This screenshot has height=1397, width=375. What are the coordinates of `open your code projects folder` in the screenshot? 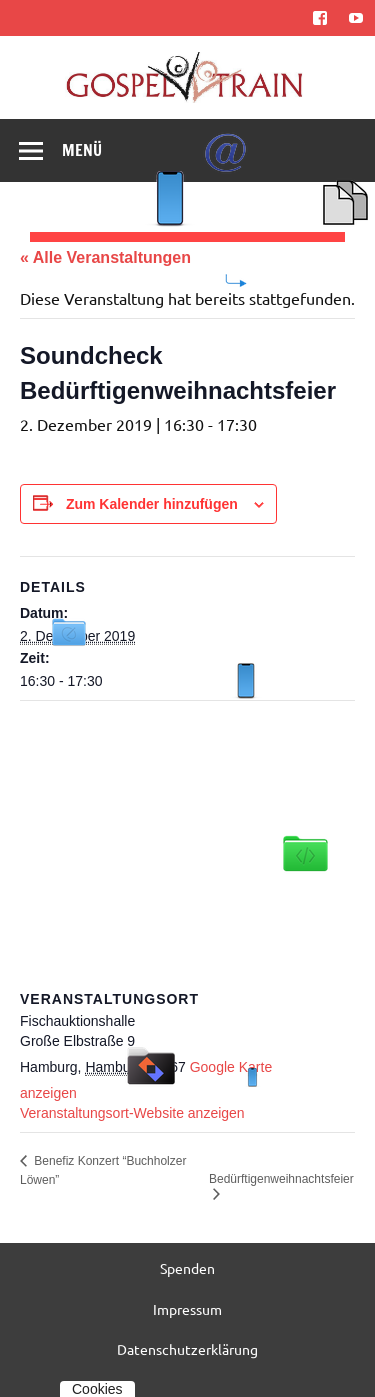 It's located at (305, 853).